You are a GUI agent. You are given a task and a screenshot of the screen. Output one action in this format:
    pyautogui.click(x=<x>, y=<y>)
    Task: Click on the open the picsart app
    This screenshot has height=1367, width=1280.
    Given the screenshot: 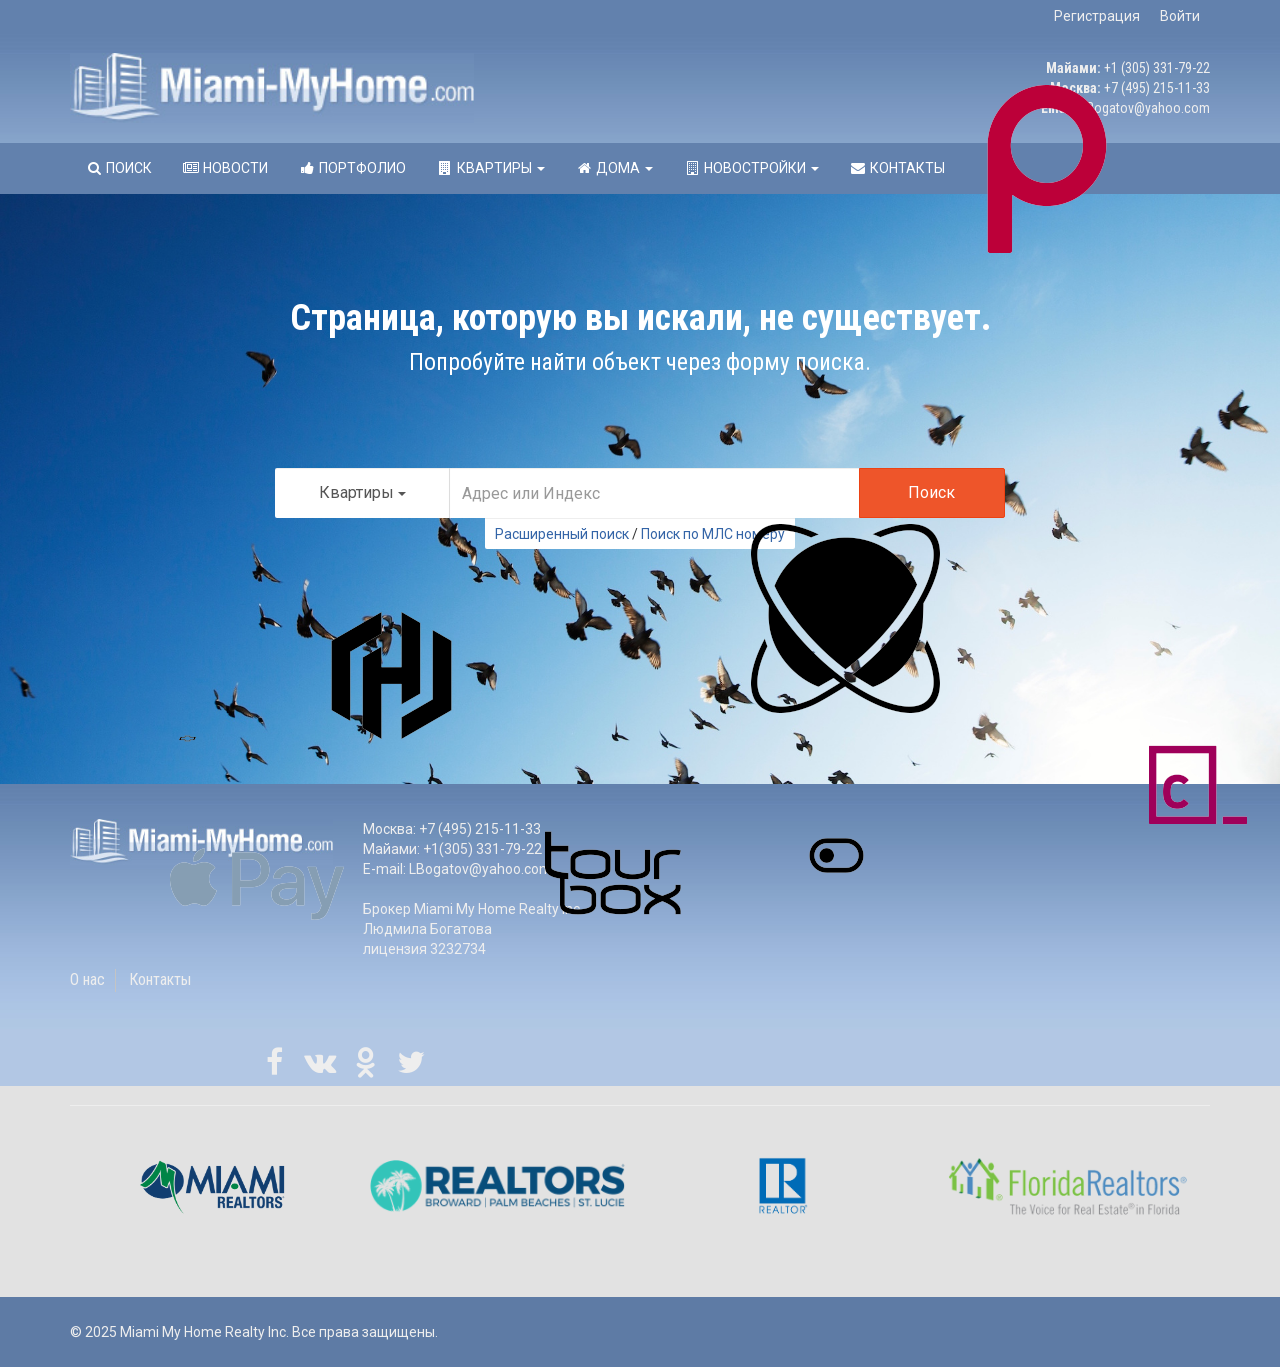 What is the action you would take?
    pyautogui.click(x=1047, y=169)
    